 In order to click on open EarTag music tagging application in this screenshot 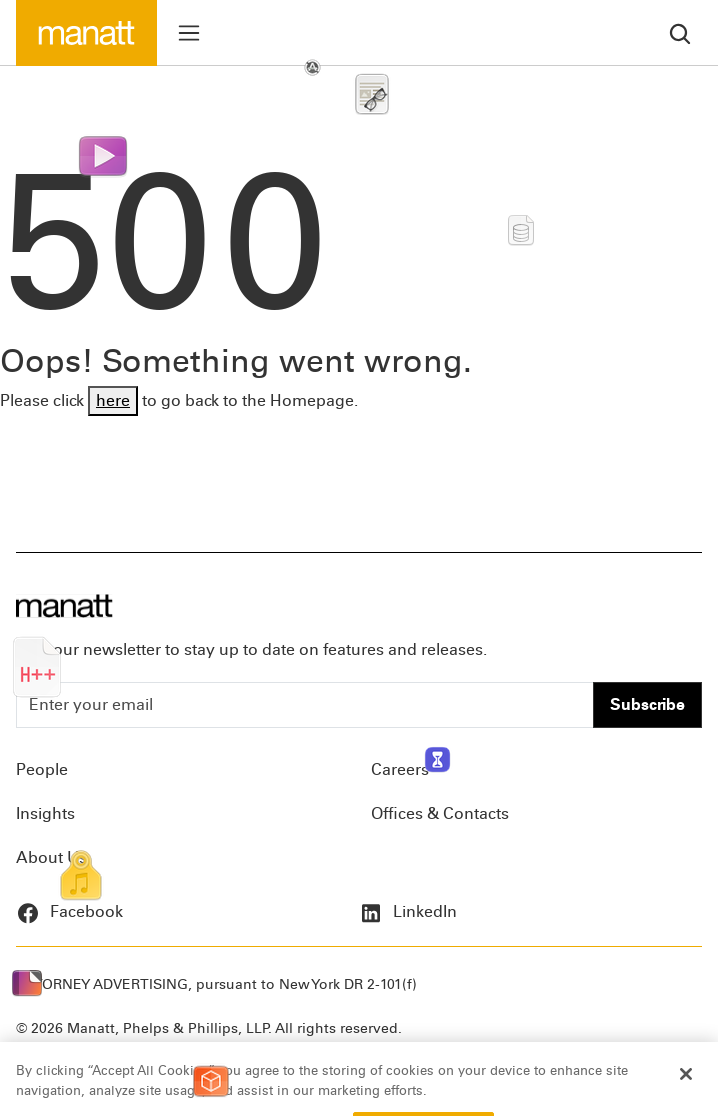, I will do `click(81, 875)`.